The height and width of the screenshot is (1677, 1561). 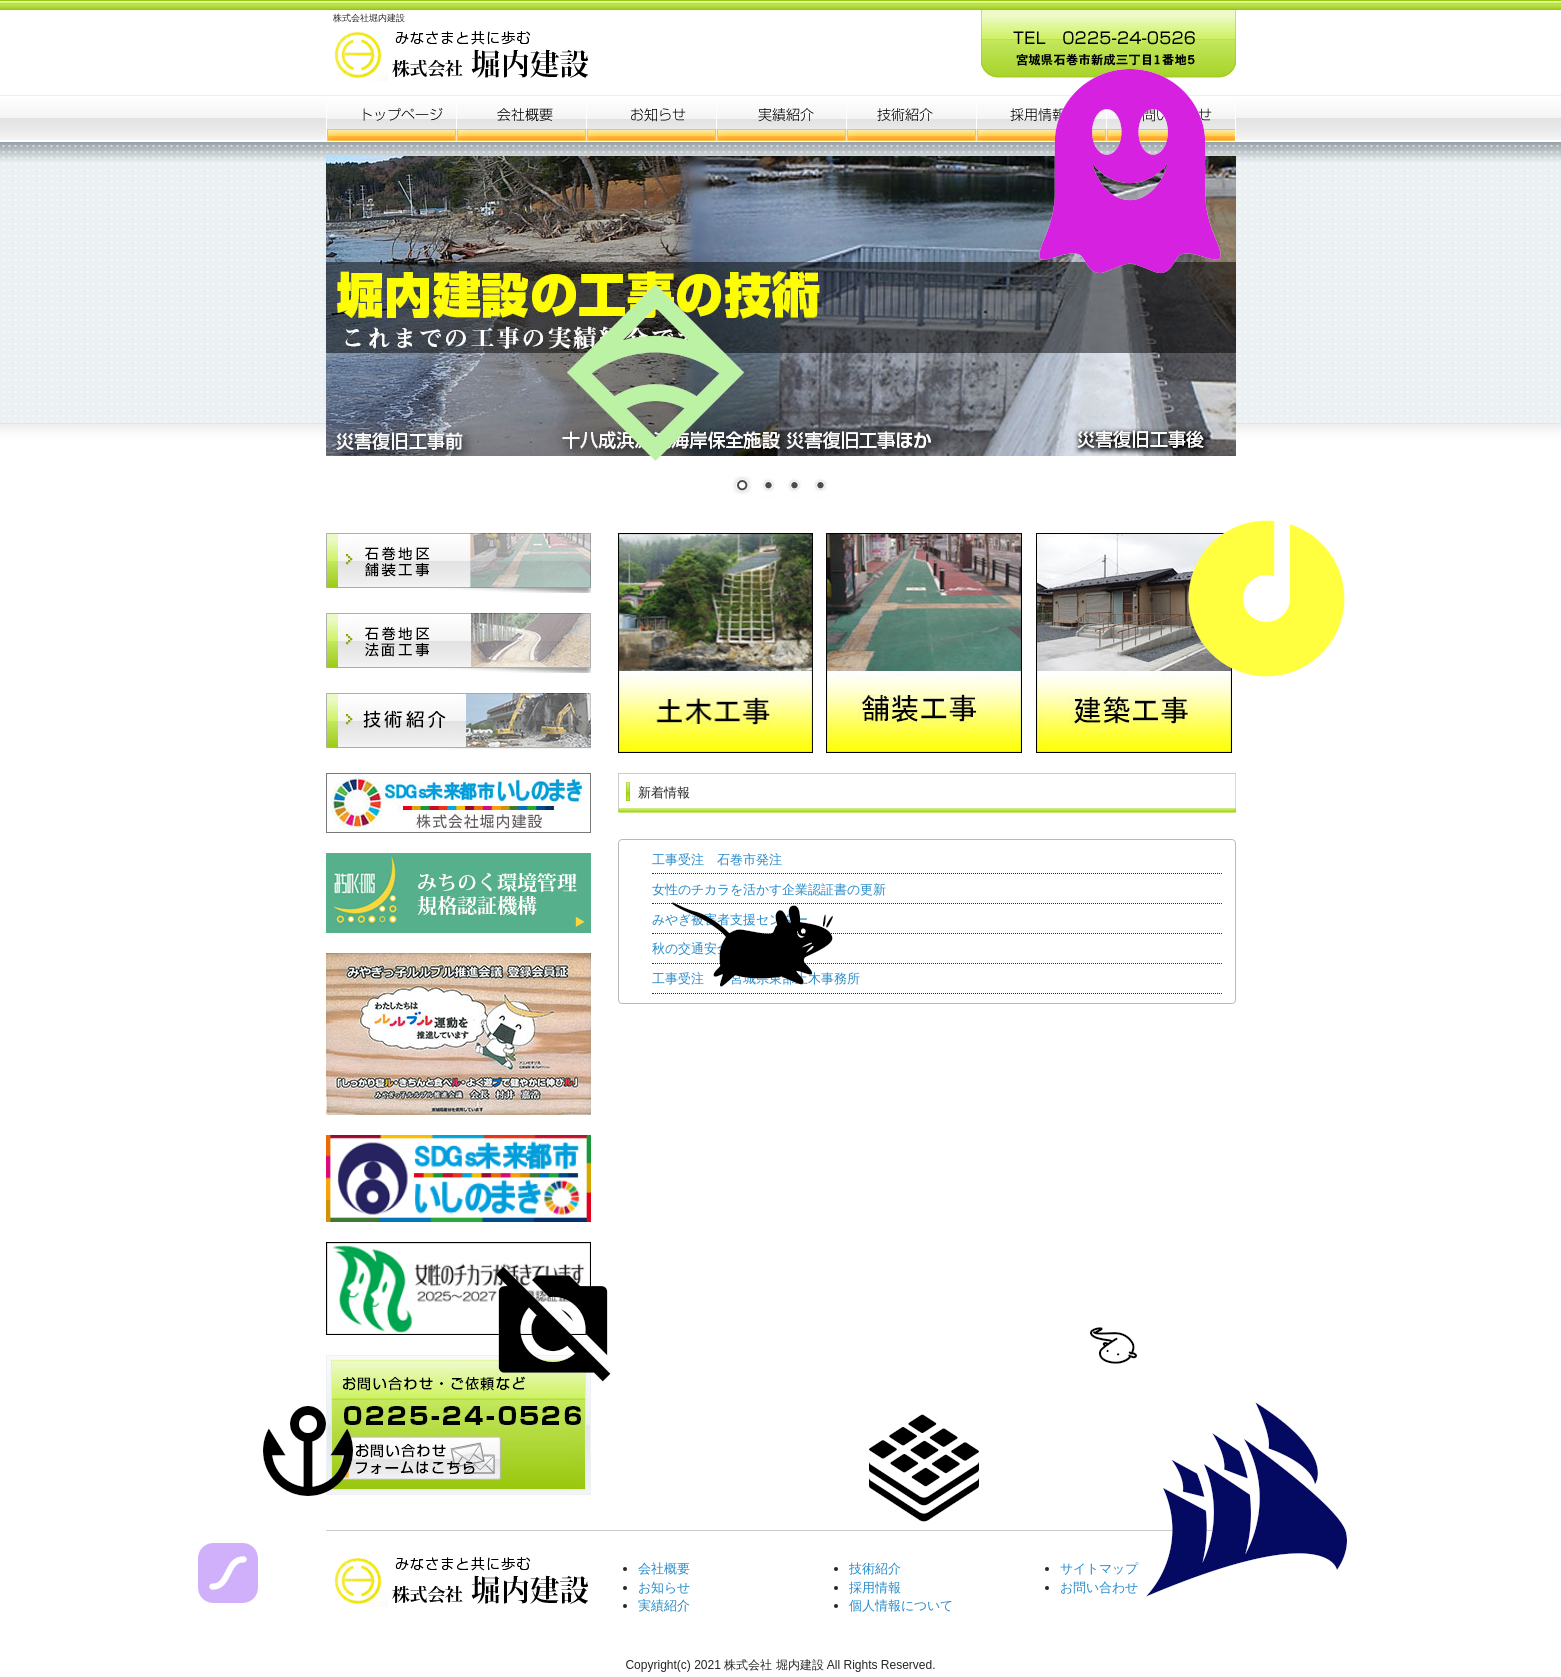 What do you see at coordinates (553, 1324) in the screenshot?
I see `camera is disabled or turned off` at bounding box center [553, 1324].